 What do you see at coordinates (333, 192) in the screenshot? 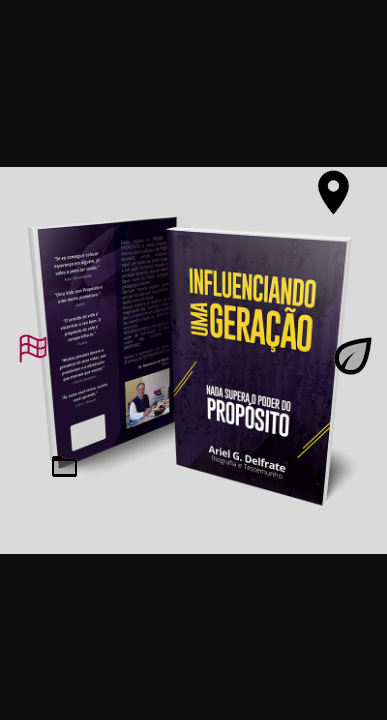
I see `view current location on map` at bounding box center [333, 192].